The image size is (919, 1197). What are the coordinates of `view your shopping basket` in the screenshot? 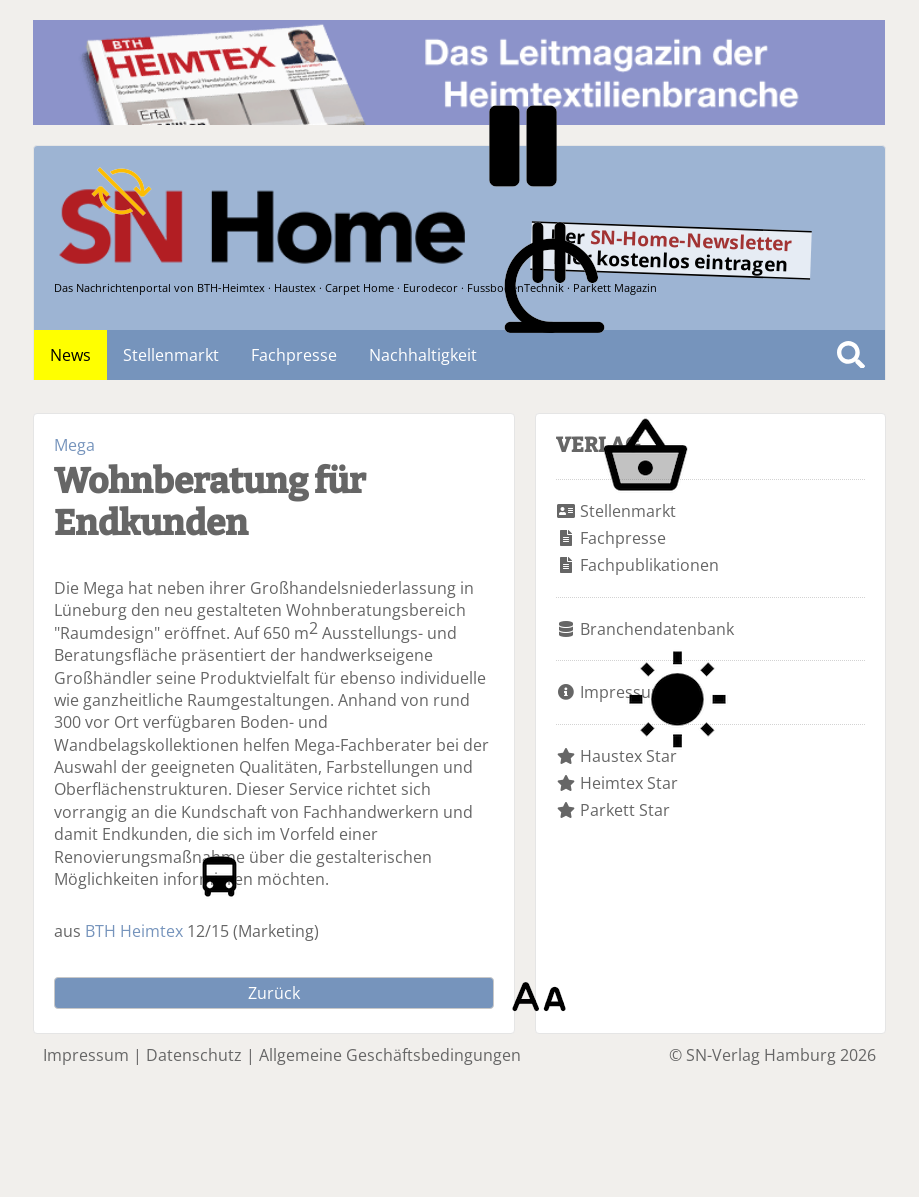 It's located at (645, 456).